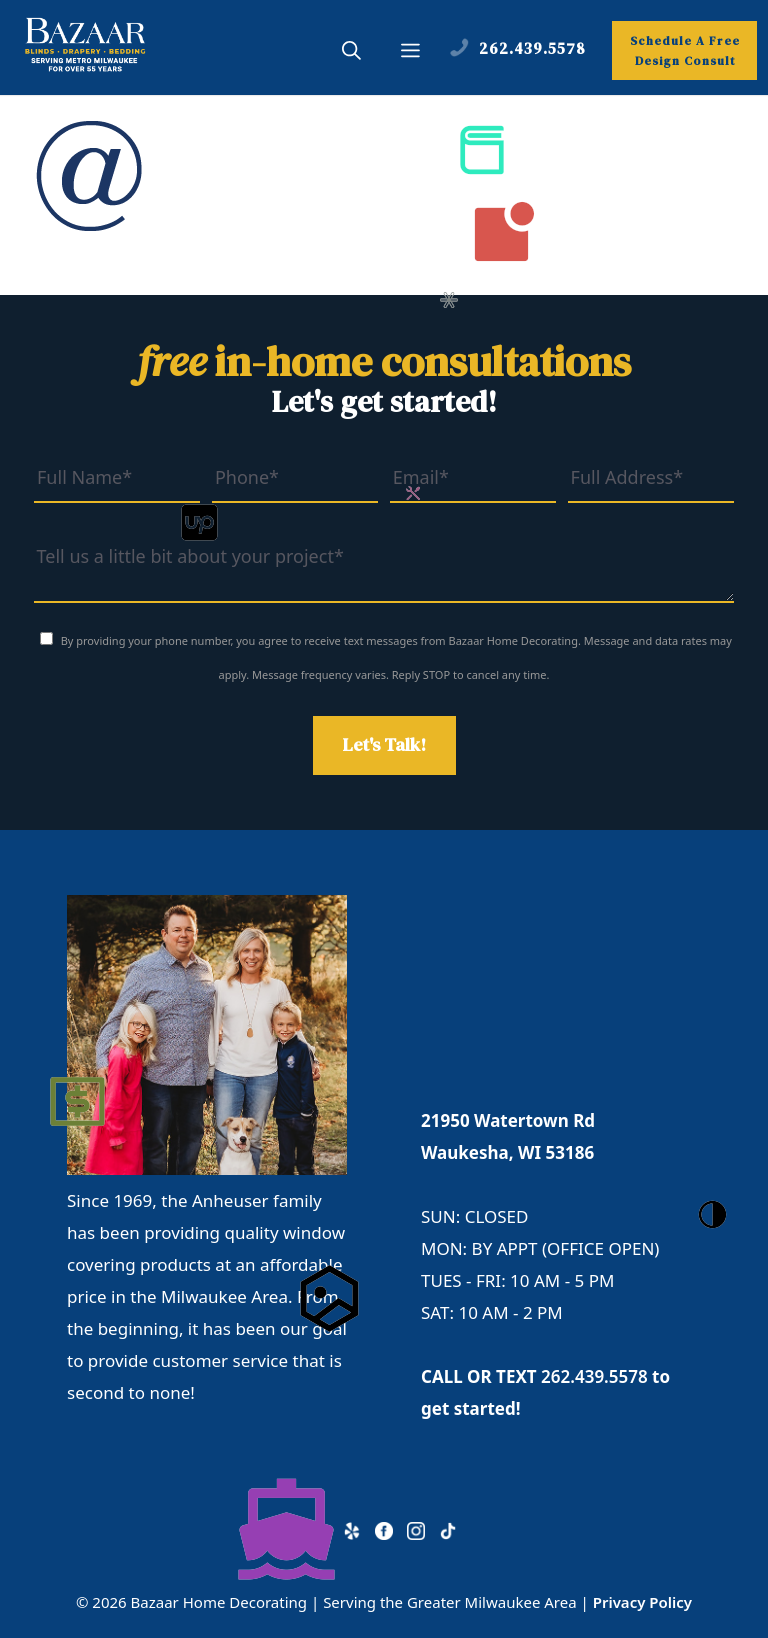 This screenshot has width=768, height=1638. I want to click on view shipping or delivery status, so click(286, 1531).